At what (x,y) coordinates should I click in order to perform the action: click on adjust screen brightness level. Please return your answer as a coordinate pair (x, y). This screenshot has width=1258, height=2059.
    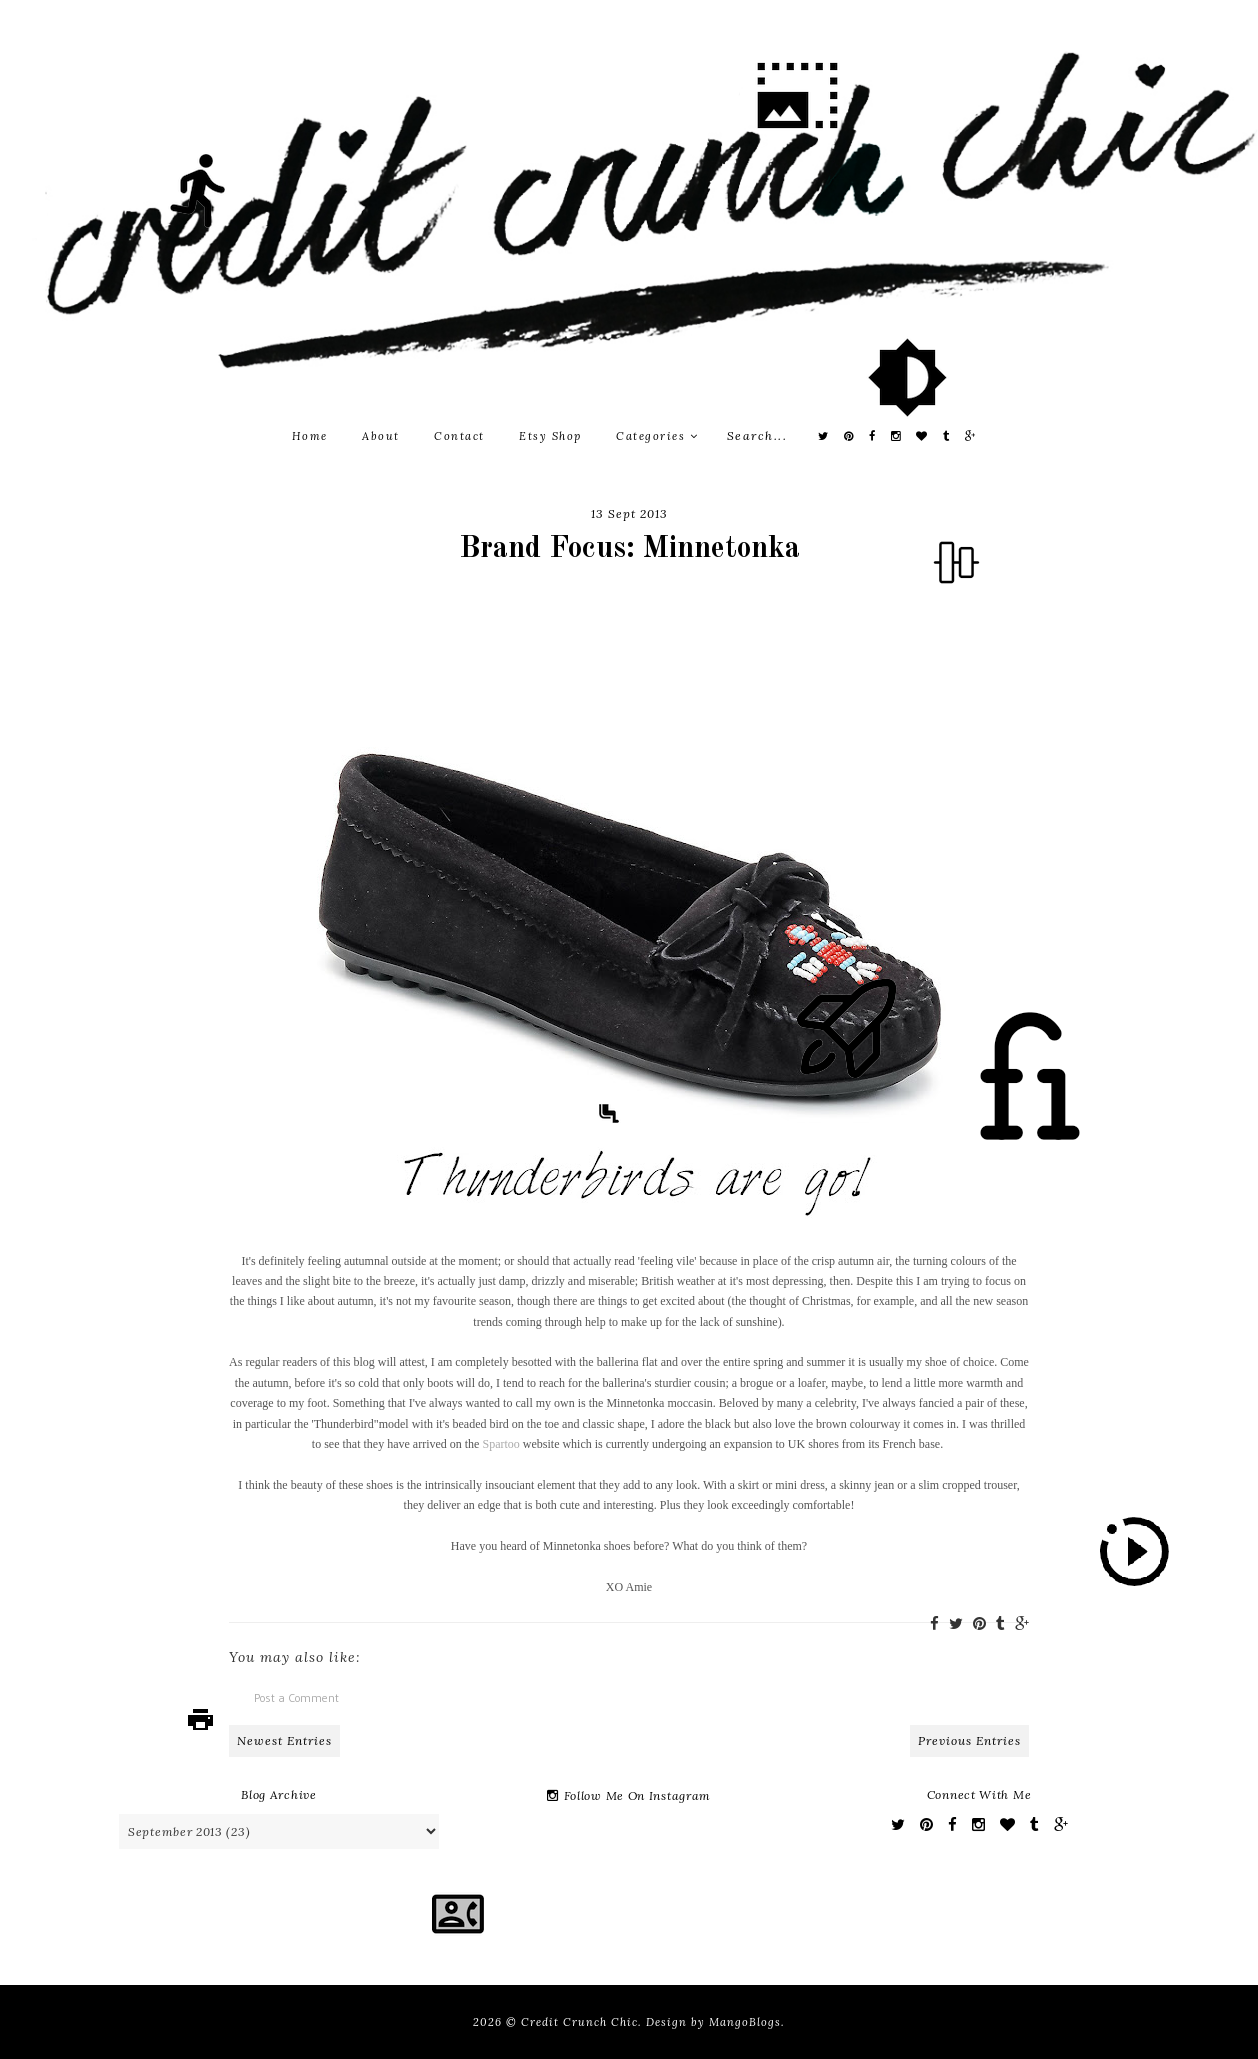
    Looking at the image, I should click on (907, 377).